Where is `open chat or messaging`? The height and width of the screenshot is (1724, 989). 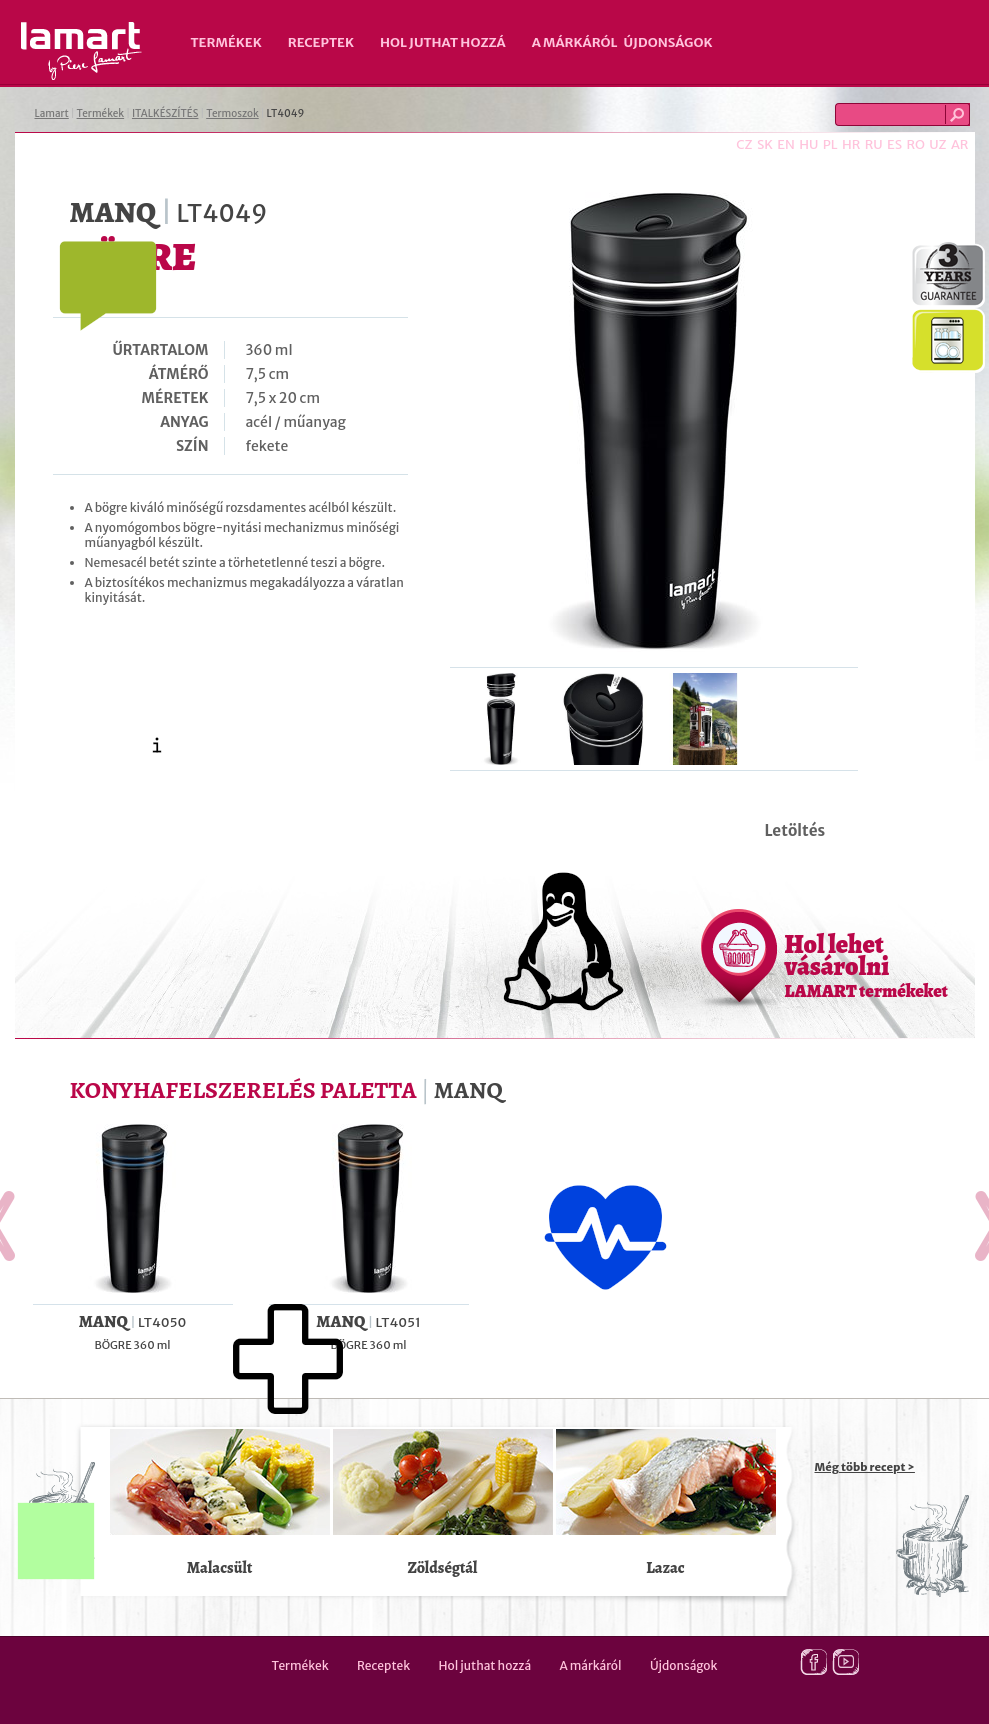 open chat or messaging is located at coordinates (108, 286).